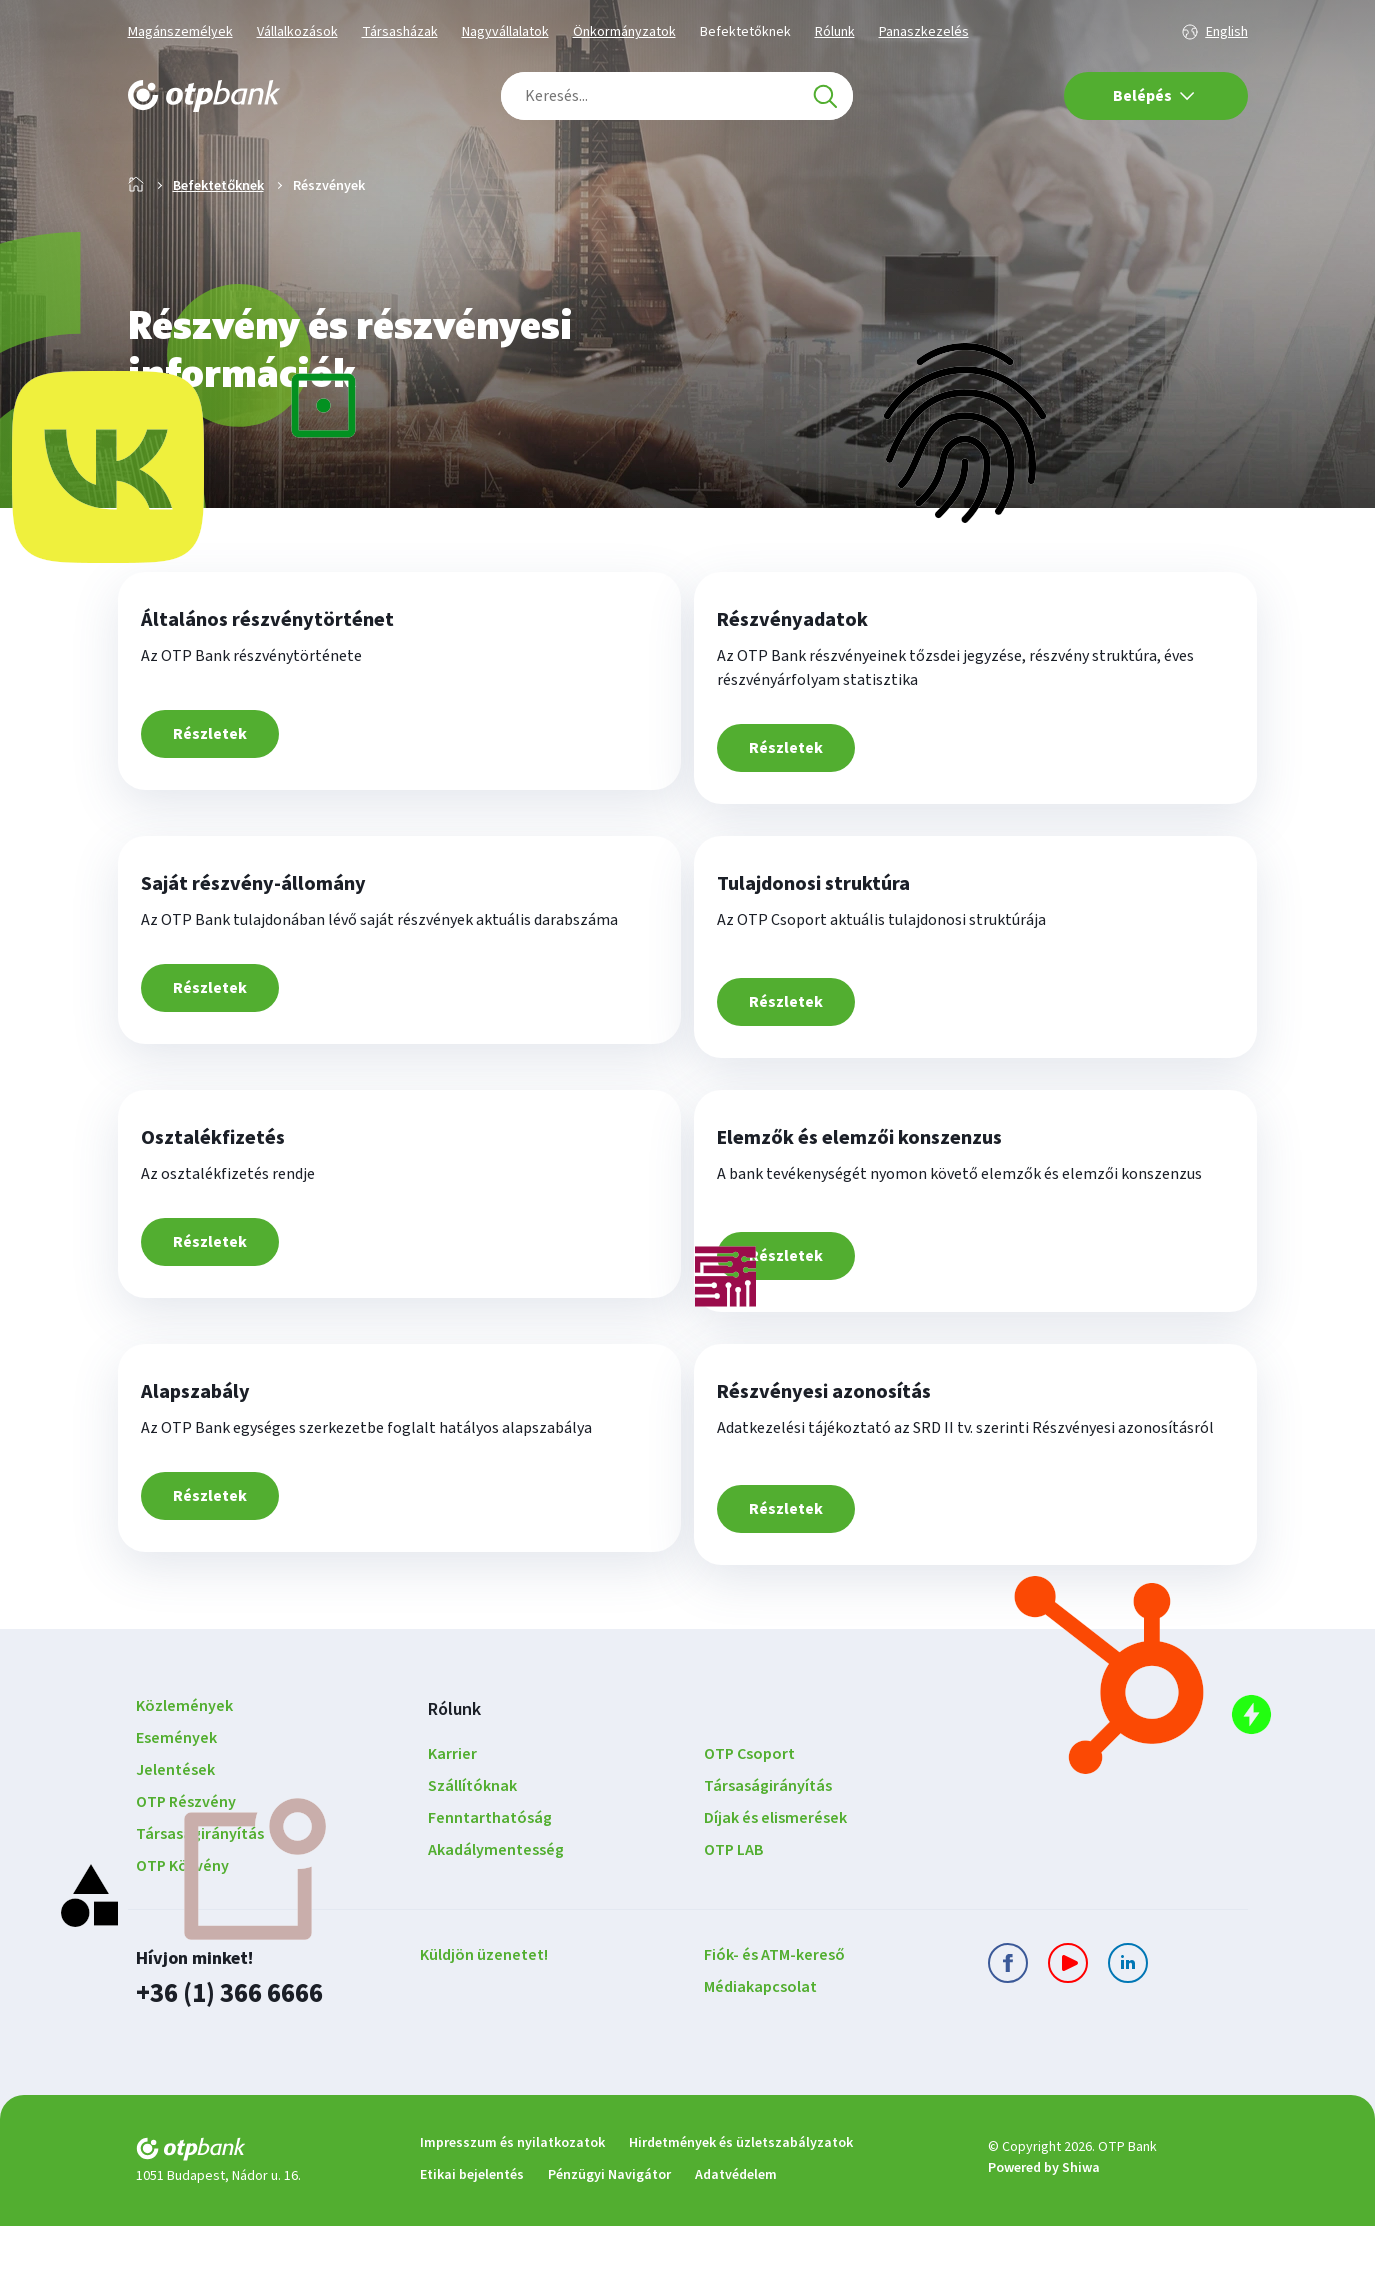 The image size is (1375, 2293). What do you see at coordinates (1109, 1675) in the screenshot?
I see `open HubSpot CRM platform` at bounding box center [1109, 1675].